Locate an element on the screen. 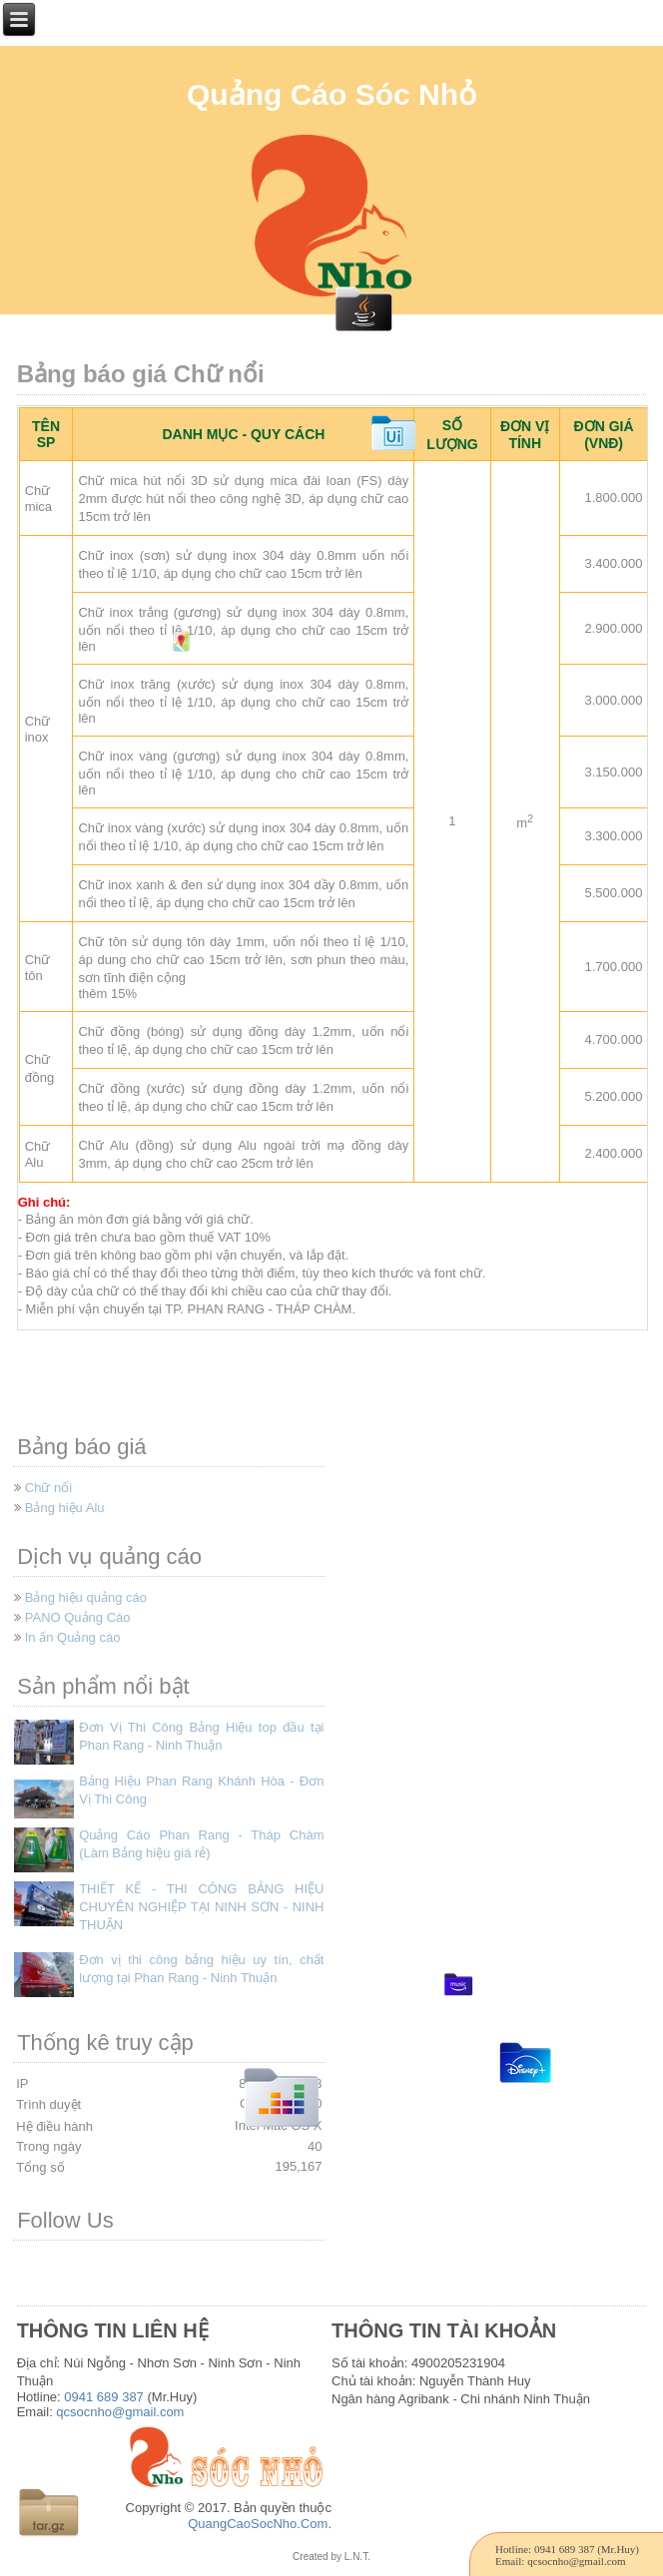 This screenshot has height=2576, width=663. open folder containing amazon music files is located at coordinates (458, 1985).